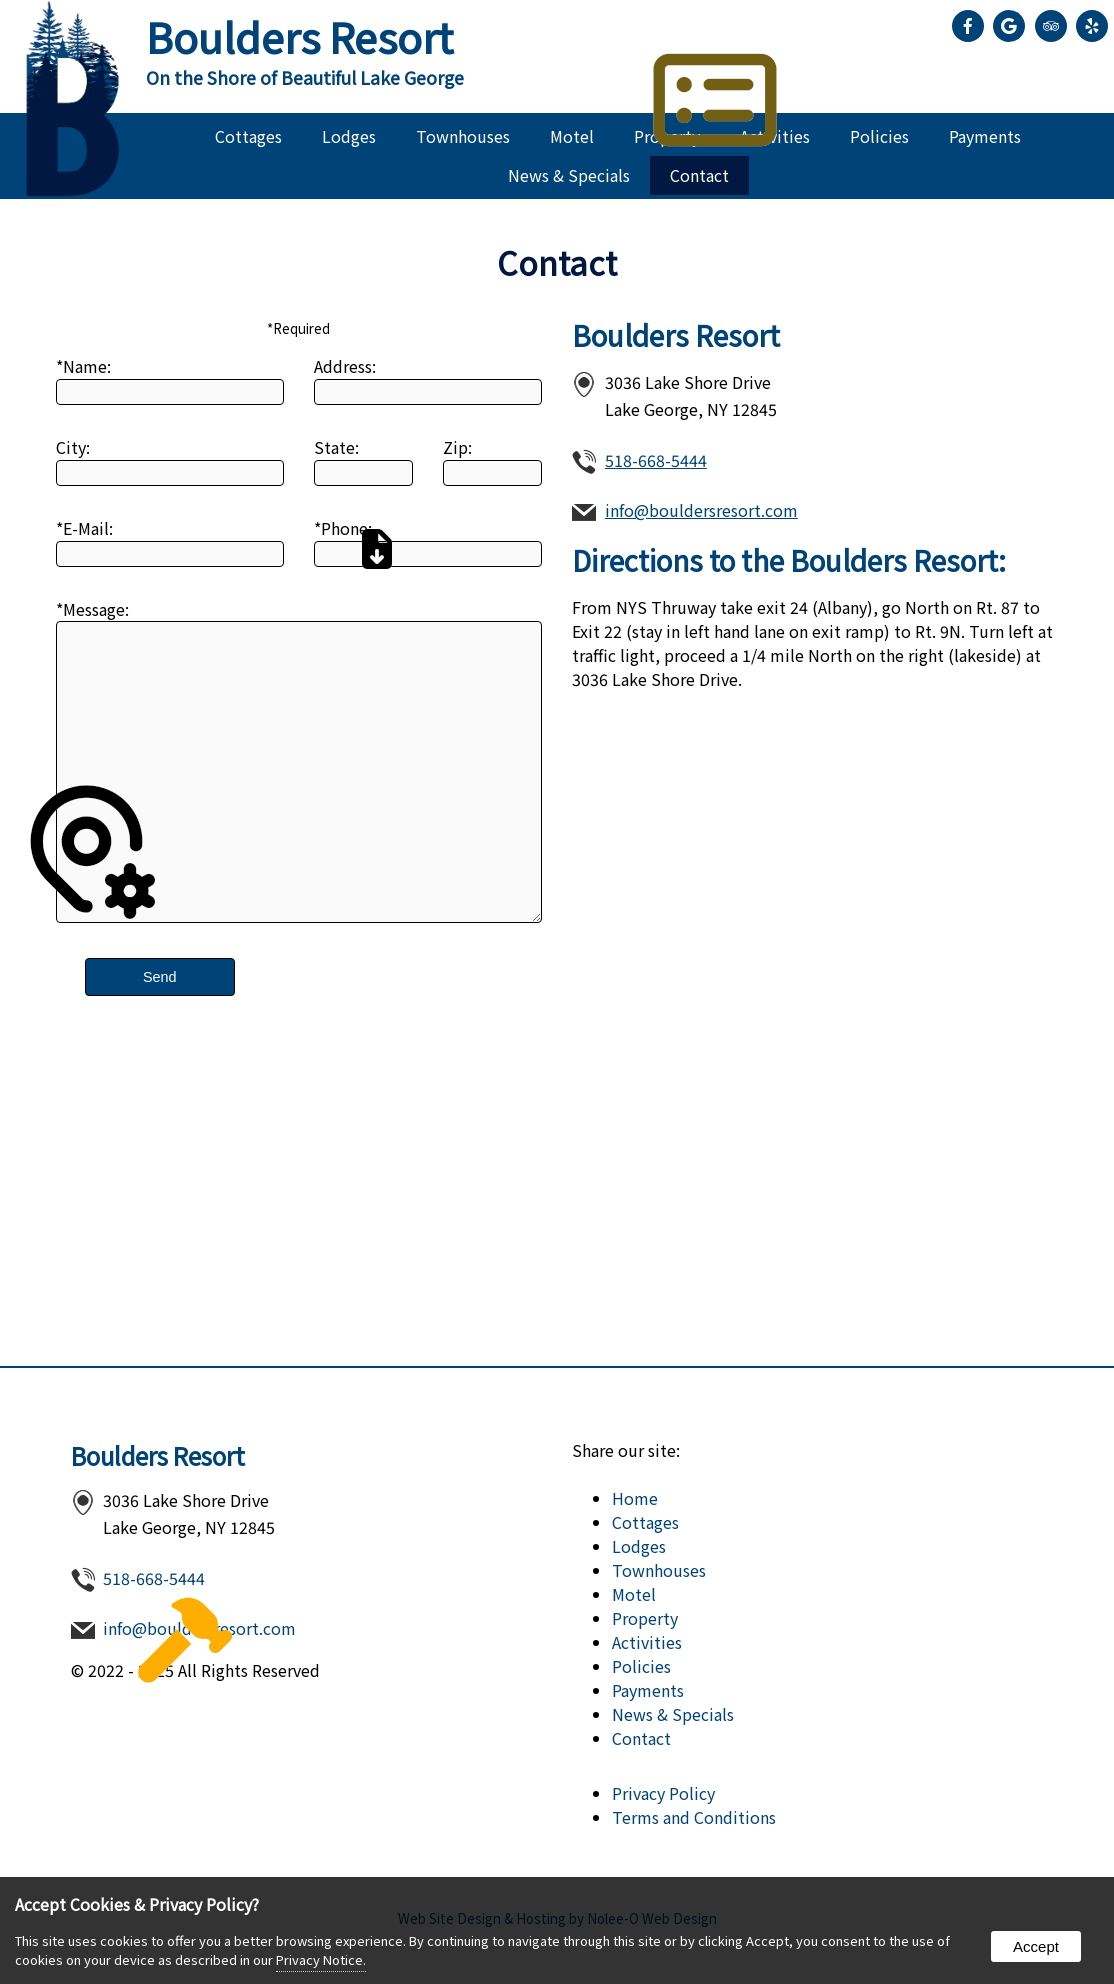  Describe the element at coordinates (86, 847) in the screenshot. I see `access location settings` at that location.